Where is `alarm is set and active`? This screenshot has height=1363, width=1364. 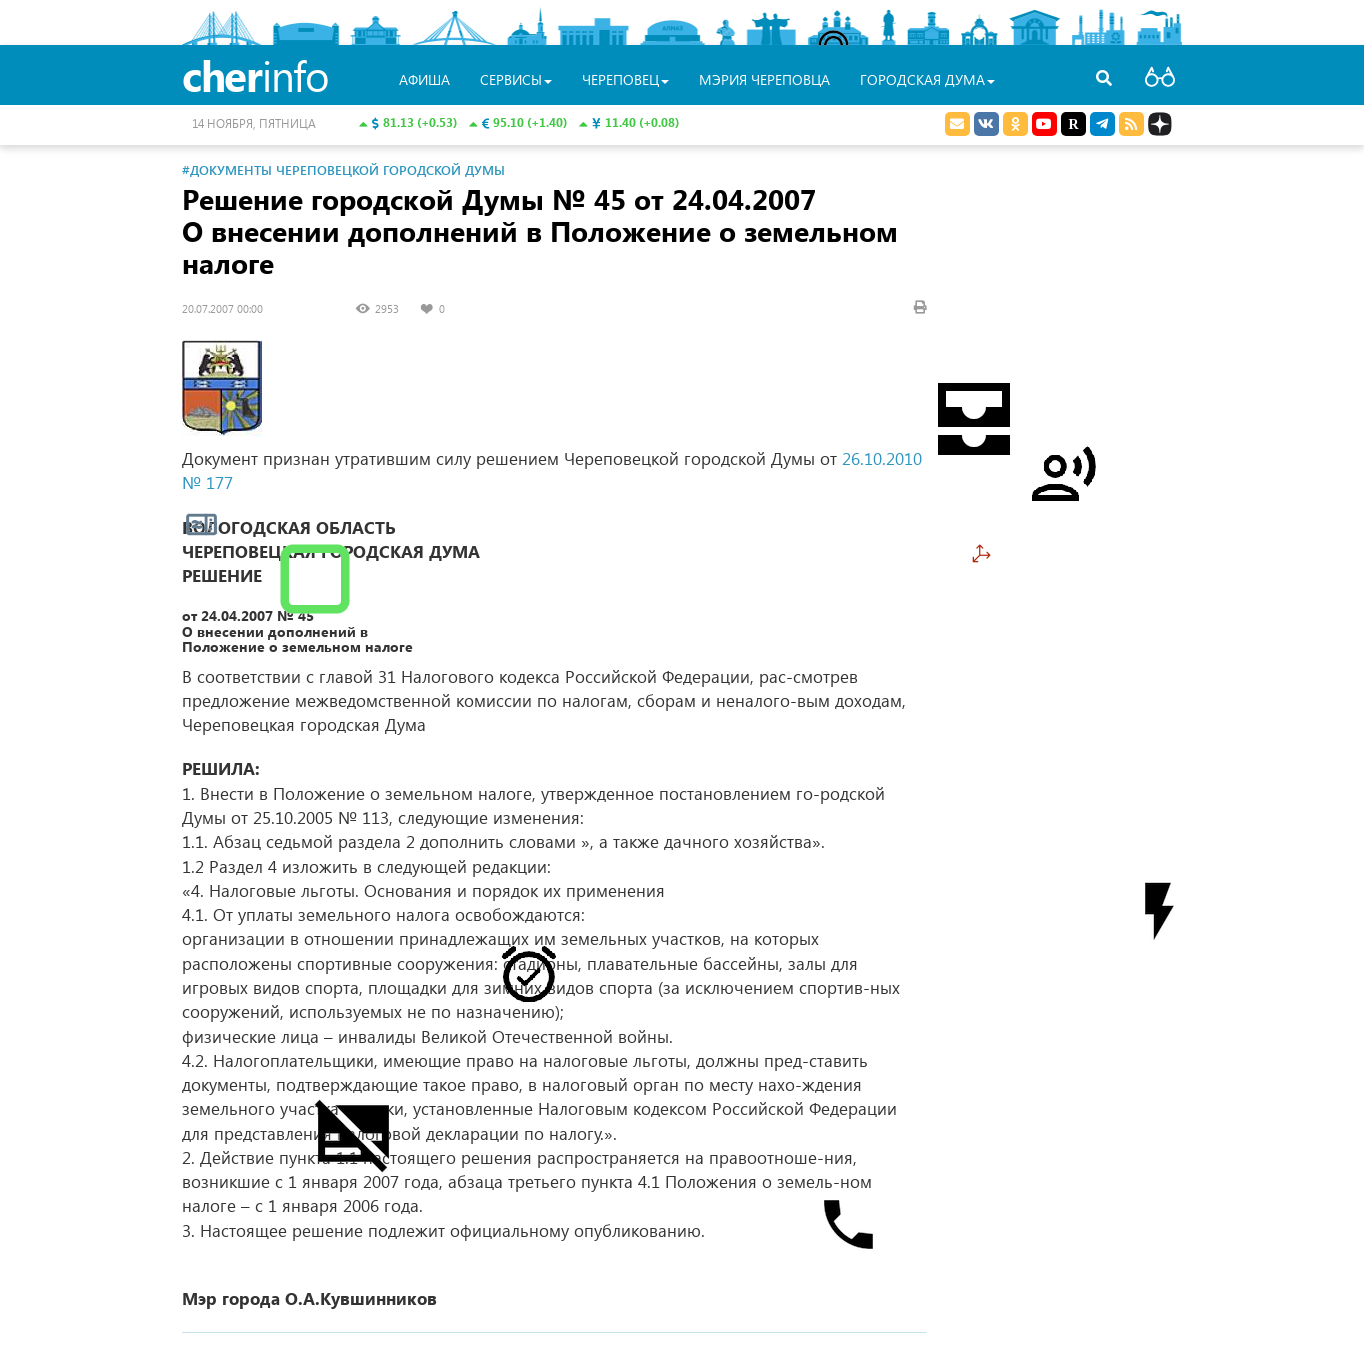
alarm is set and active is located at coordinates (529, 974).